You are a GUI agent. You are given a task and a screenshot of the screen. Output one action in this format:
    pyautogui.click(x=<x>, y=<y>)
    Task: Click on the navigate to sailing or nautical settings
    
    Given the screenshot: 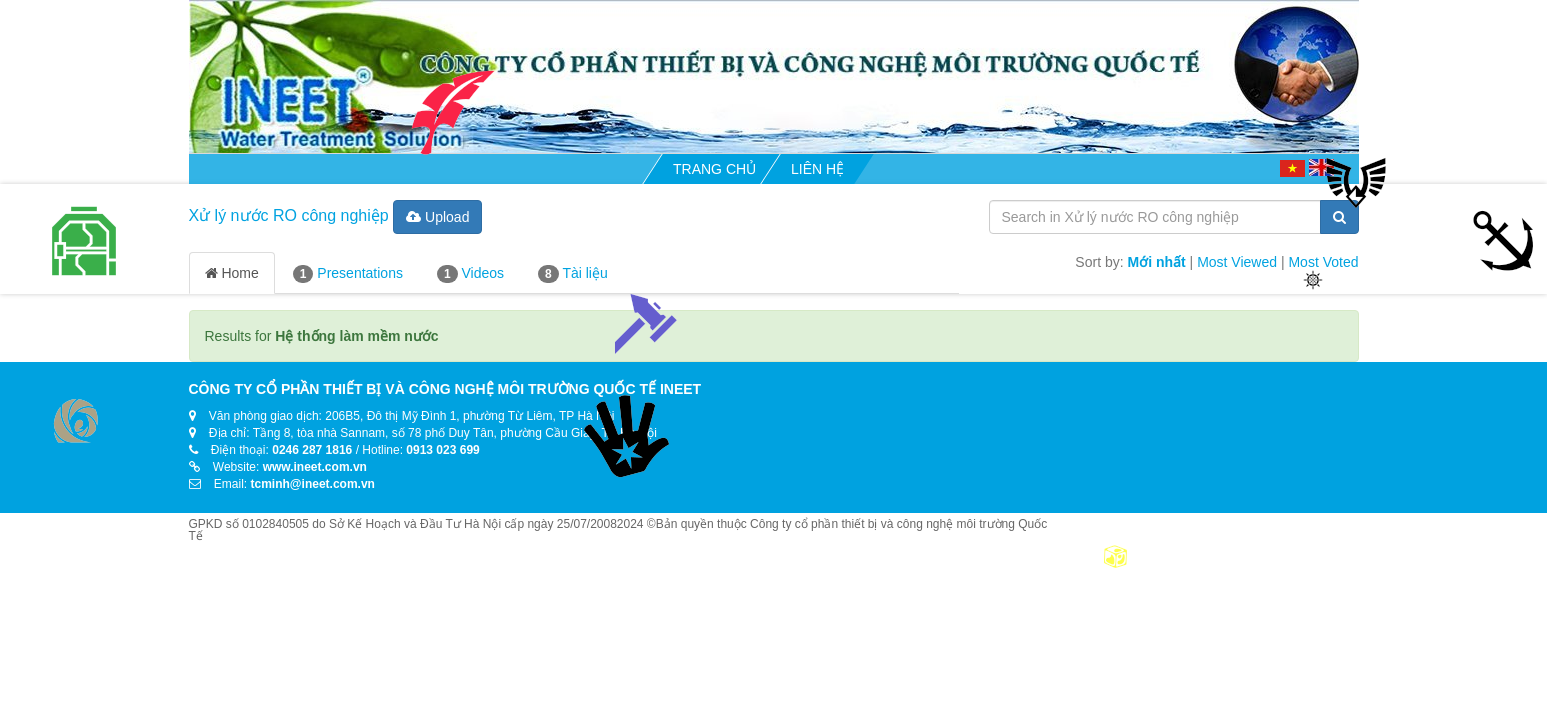 What is the action you would take?
    pyautogui.click(x=1313, y=280)
    